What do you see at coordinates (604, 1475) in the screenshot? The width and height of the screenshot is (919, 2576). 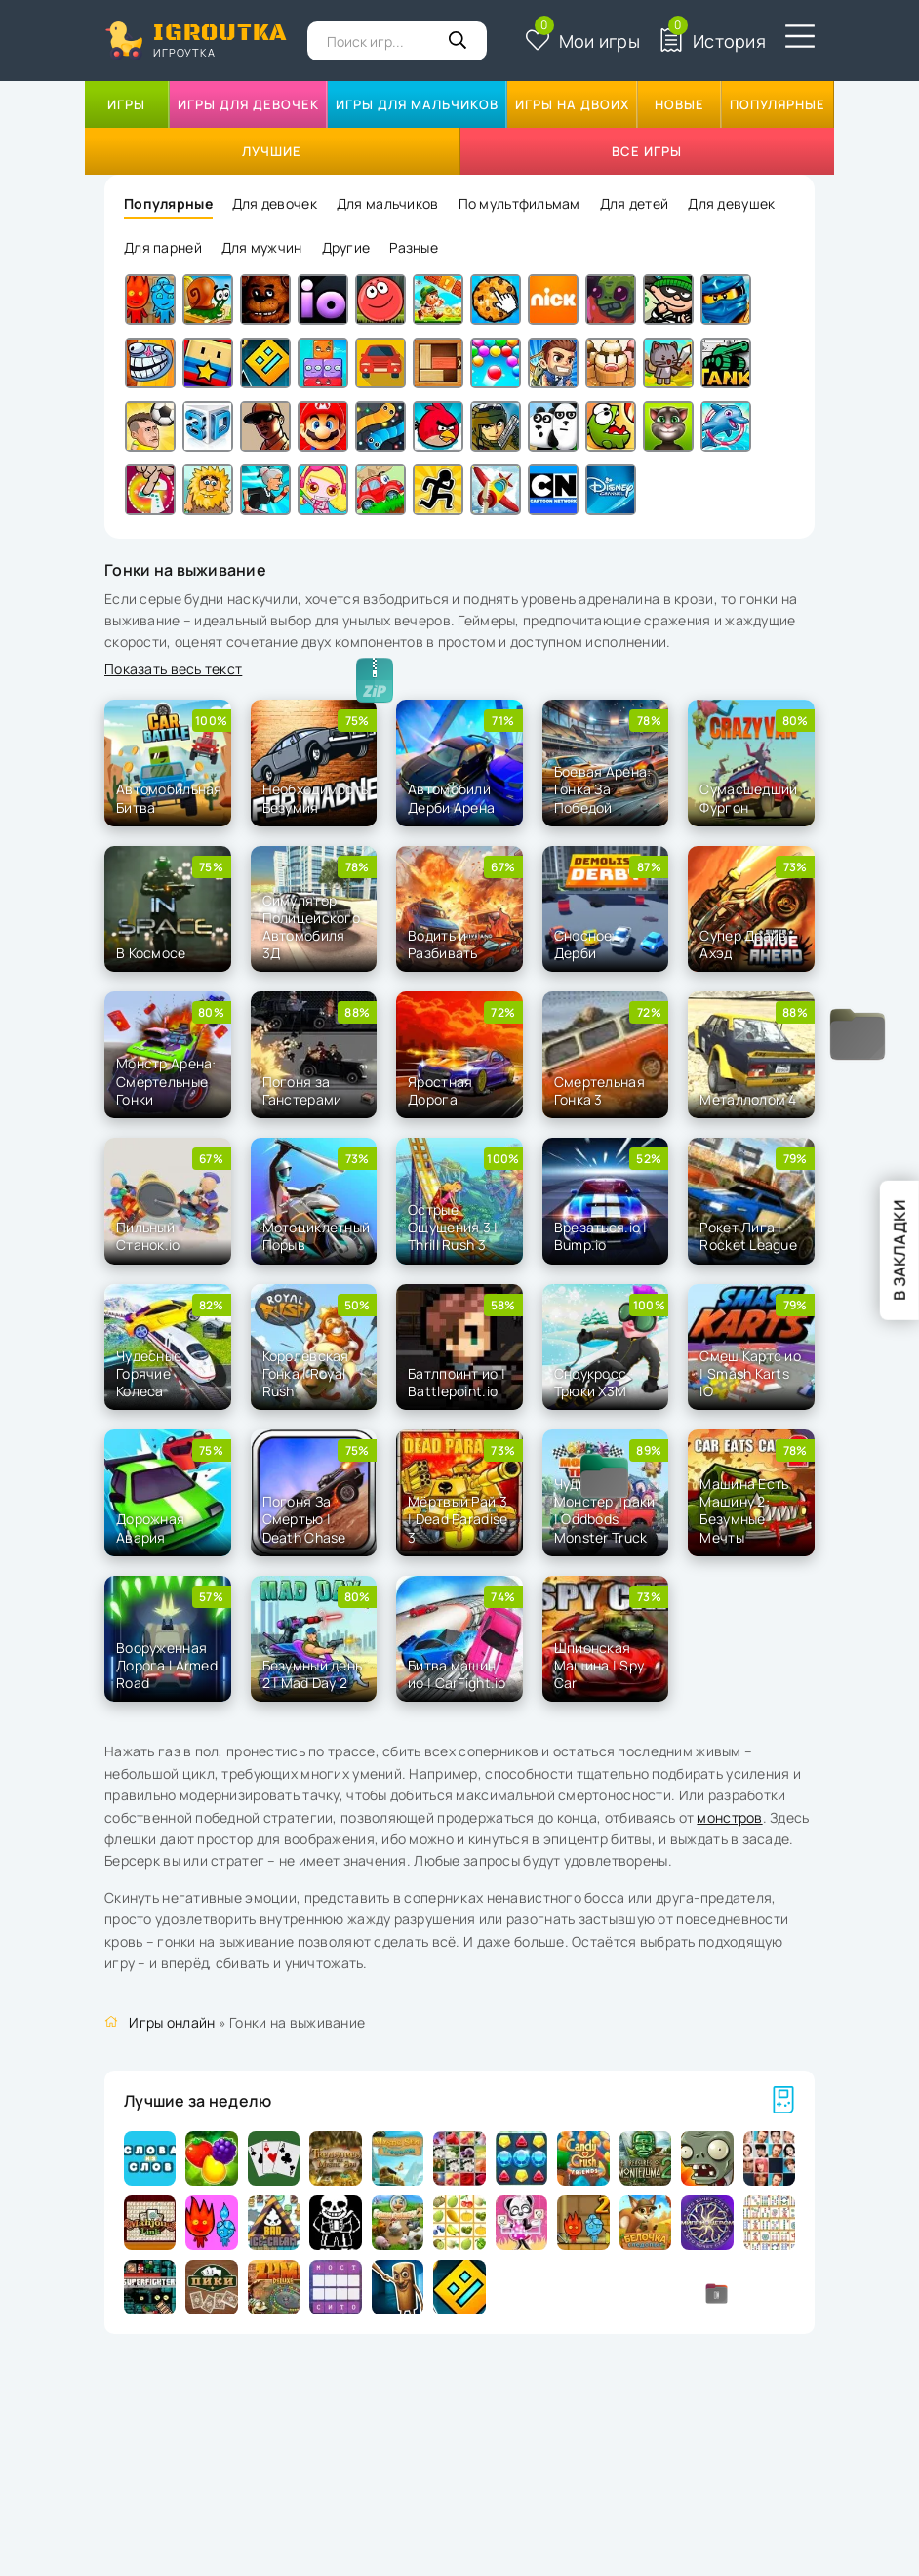 I see `indicates a folder is ready to accept a dropped file` at bounding box center [604, 1475].